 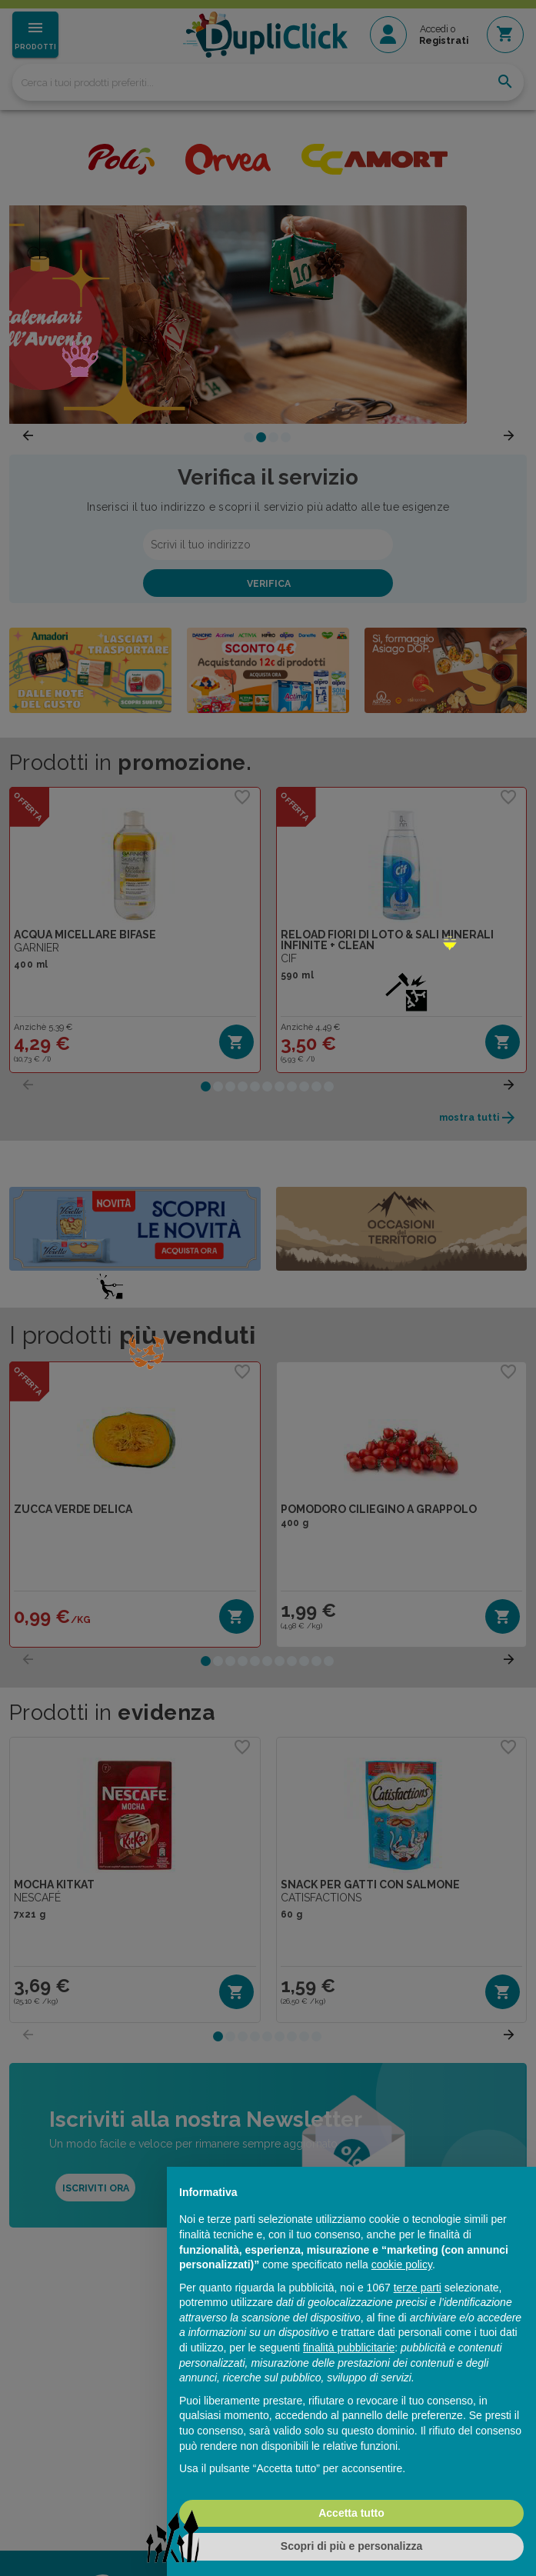 What do you see at coordinates (110, 1285) in the screenshot?
I see `pull or drag an object` at bounding box center [110, 1285].